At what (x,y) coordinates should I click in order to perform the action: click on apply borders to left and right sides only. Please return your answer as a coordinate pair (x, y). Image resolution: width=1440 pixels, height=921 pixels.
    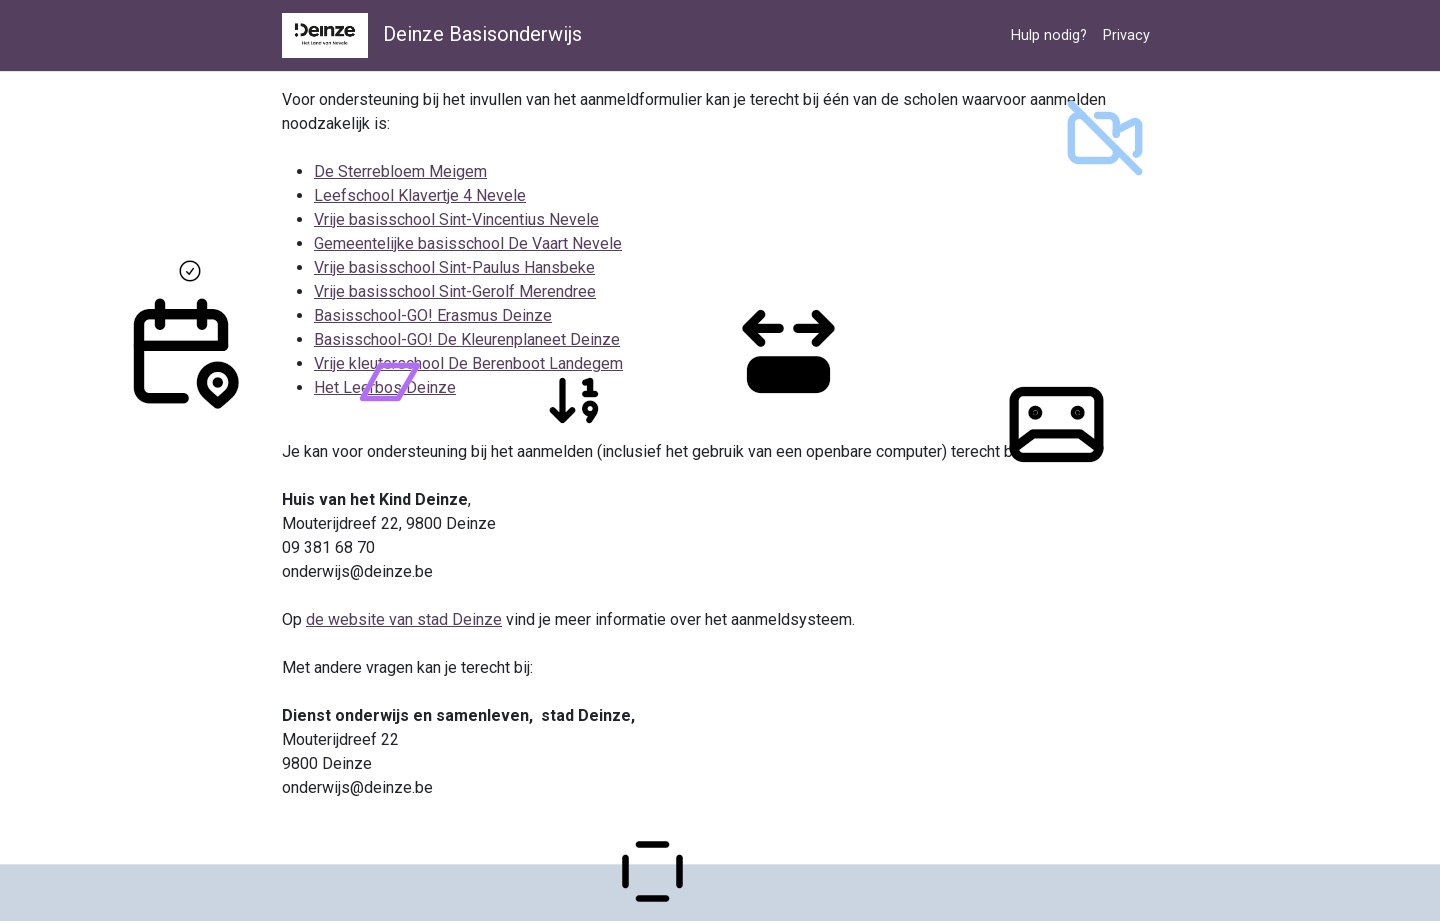
    Looking at the image, I should click on (652, 871).